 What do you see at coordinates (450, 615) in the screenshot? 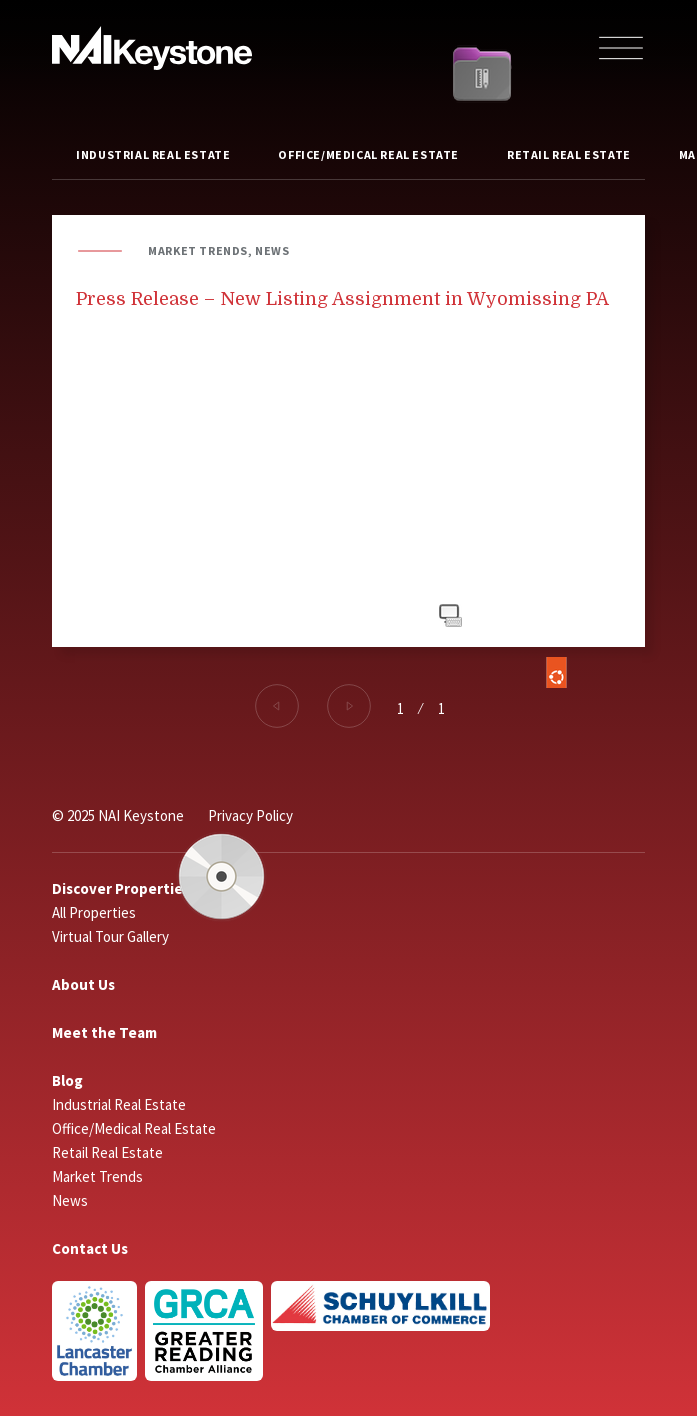
I see `access computer or desktop settings` at bounding box center [450, 615].